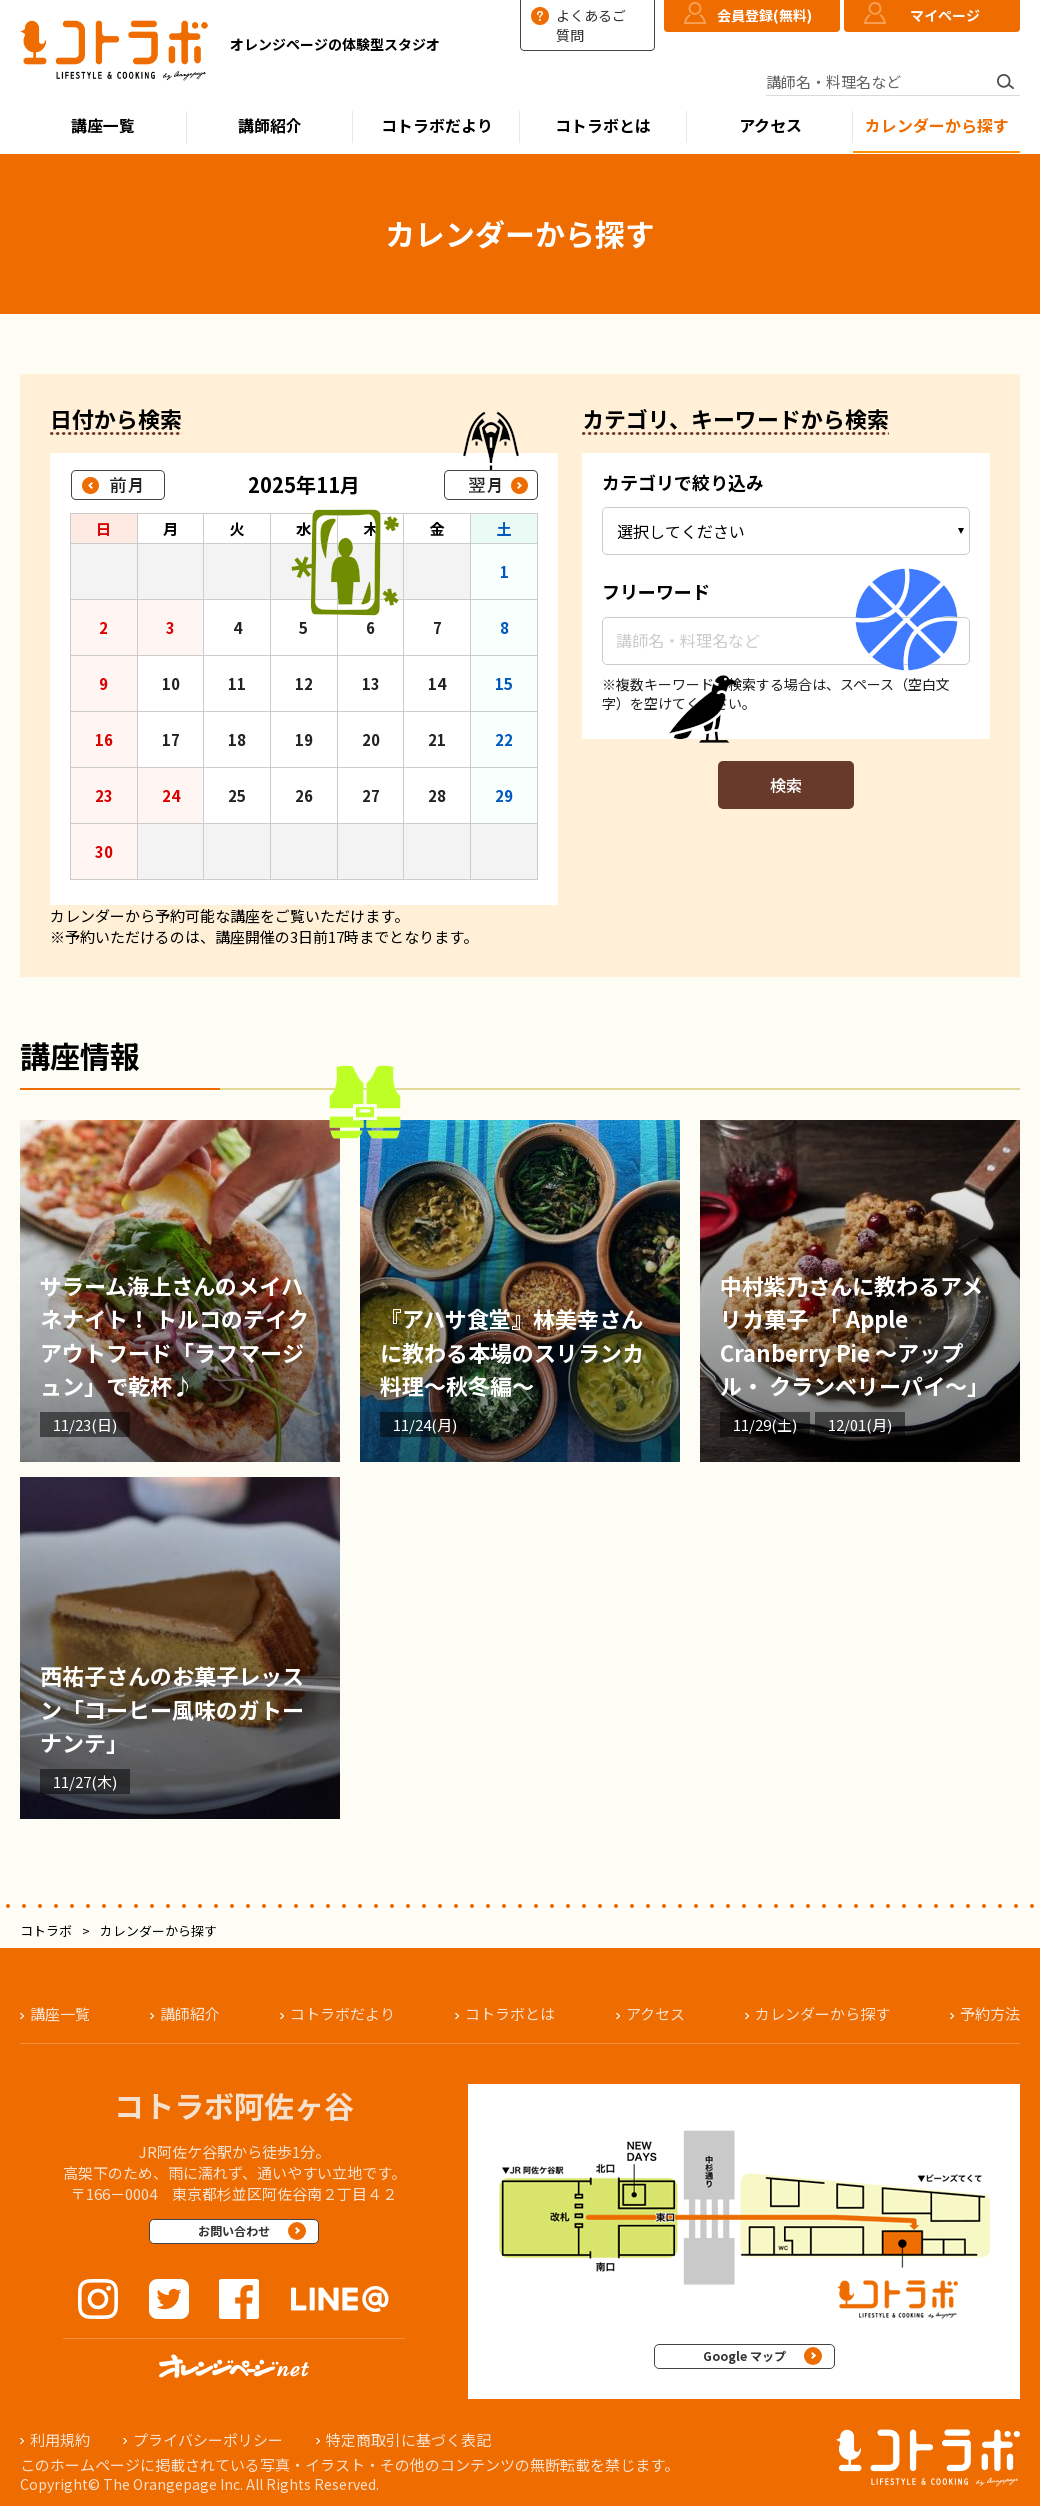 This screenshot has height=2506, width=1040. What do you see at coordinates (365, 1102) in the screenshot?
I see `access safety equipment or gear settings` at bounding box center [365, 1102].